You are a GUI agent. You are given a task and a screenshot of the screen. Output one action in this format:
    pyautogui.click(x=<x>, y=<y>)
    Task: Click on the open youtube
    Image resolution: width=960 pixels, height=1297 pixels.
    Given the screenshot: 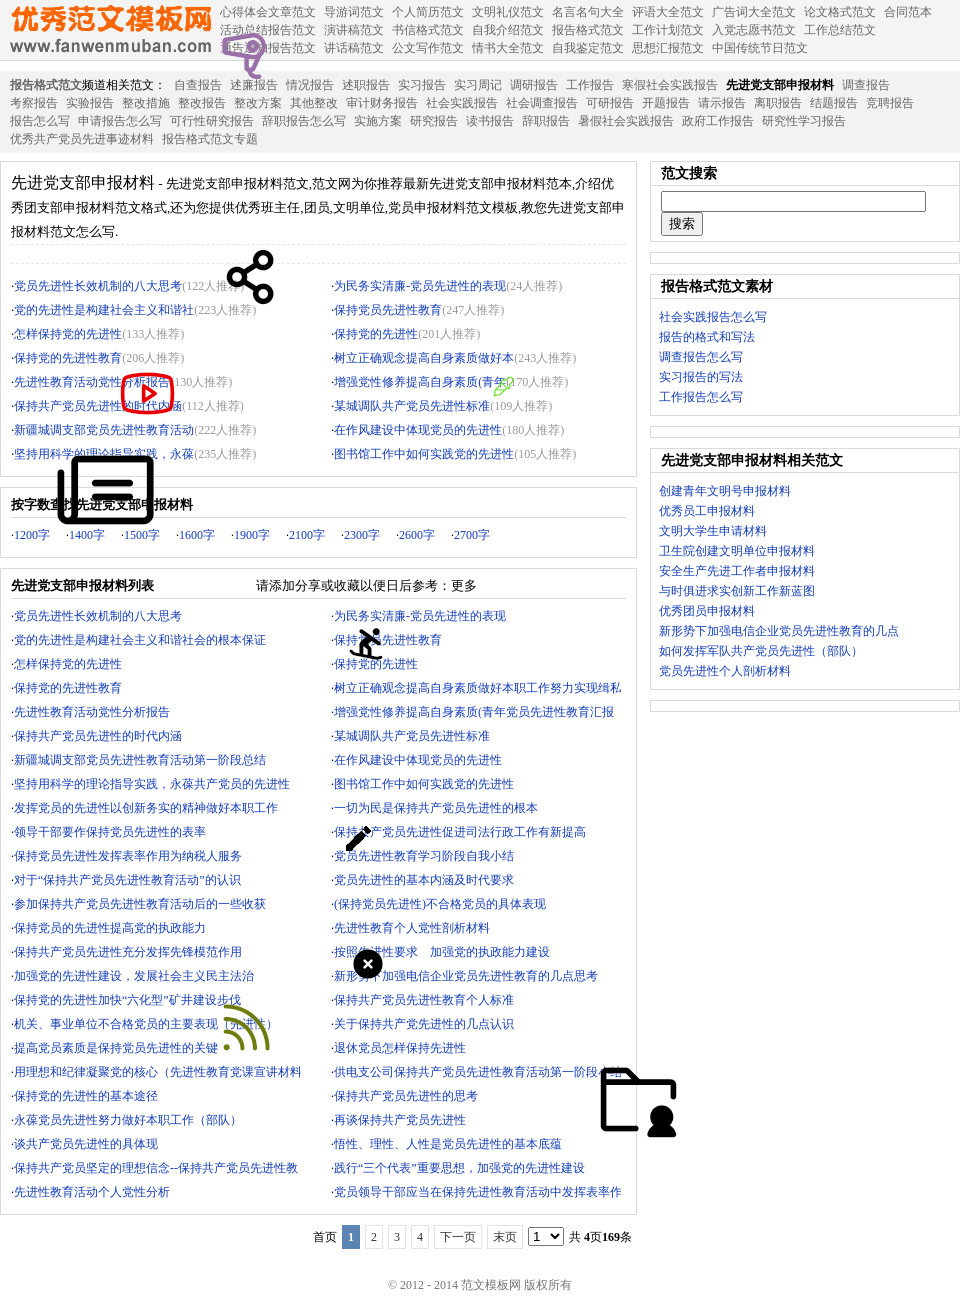 What is the action you would take?
    pyautogui.click(x=147, y=393)
    